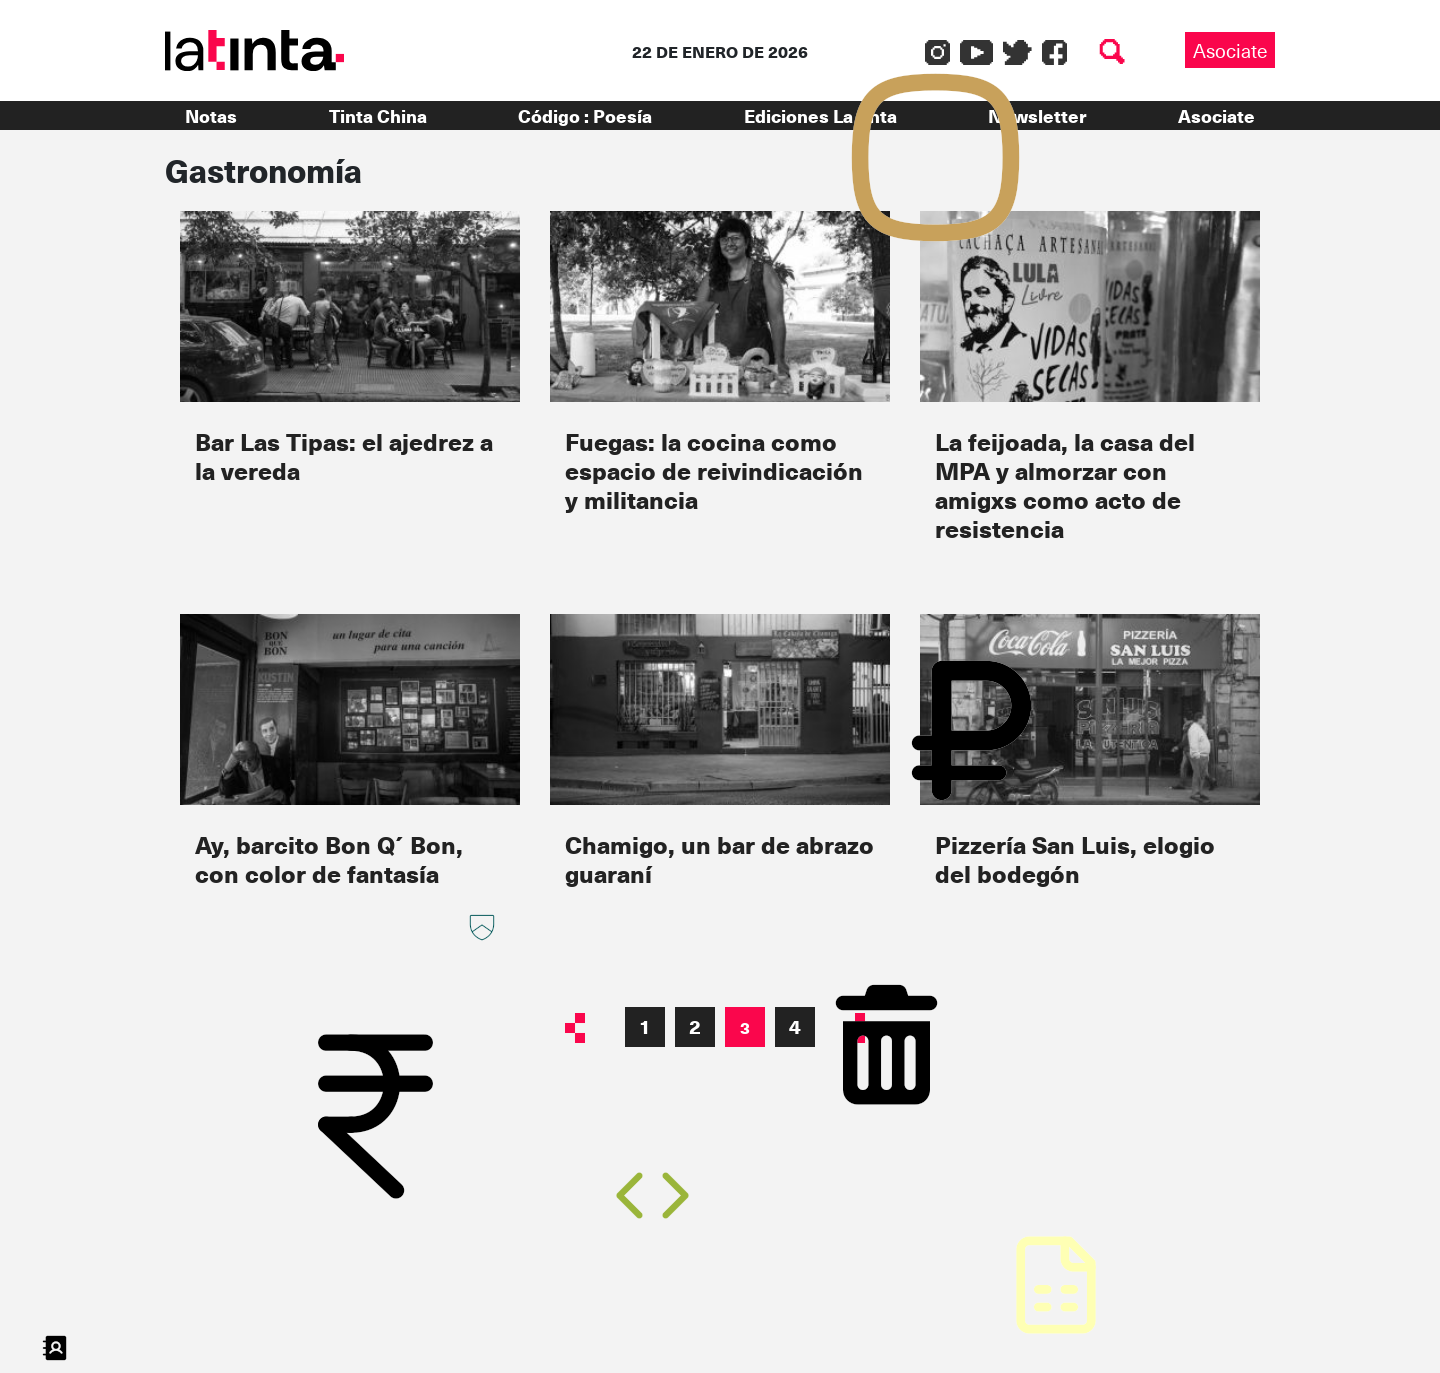  I want to click on view or edit source code, so click(652, 1195).